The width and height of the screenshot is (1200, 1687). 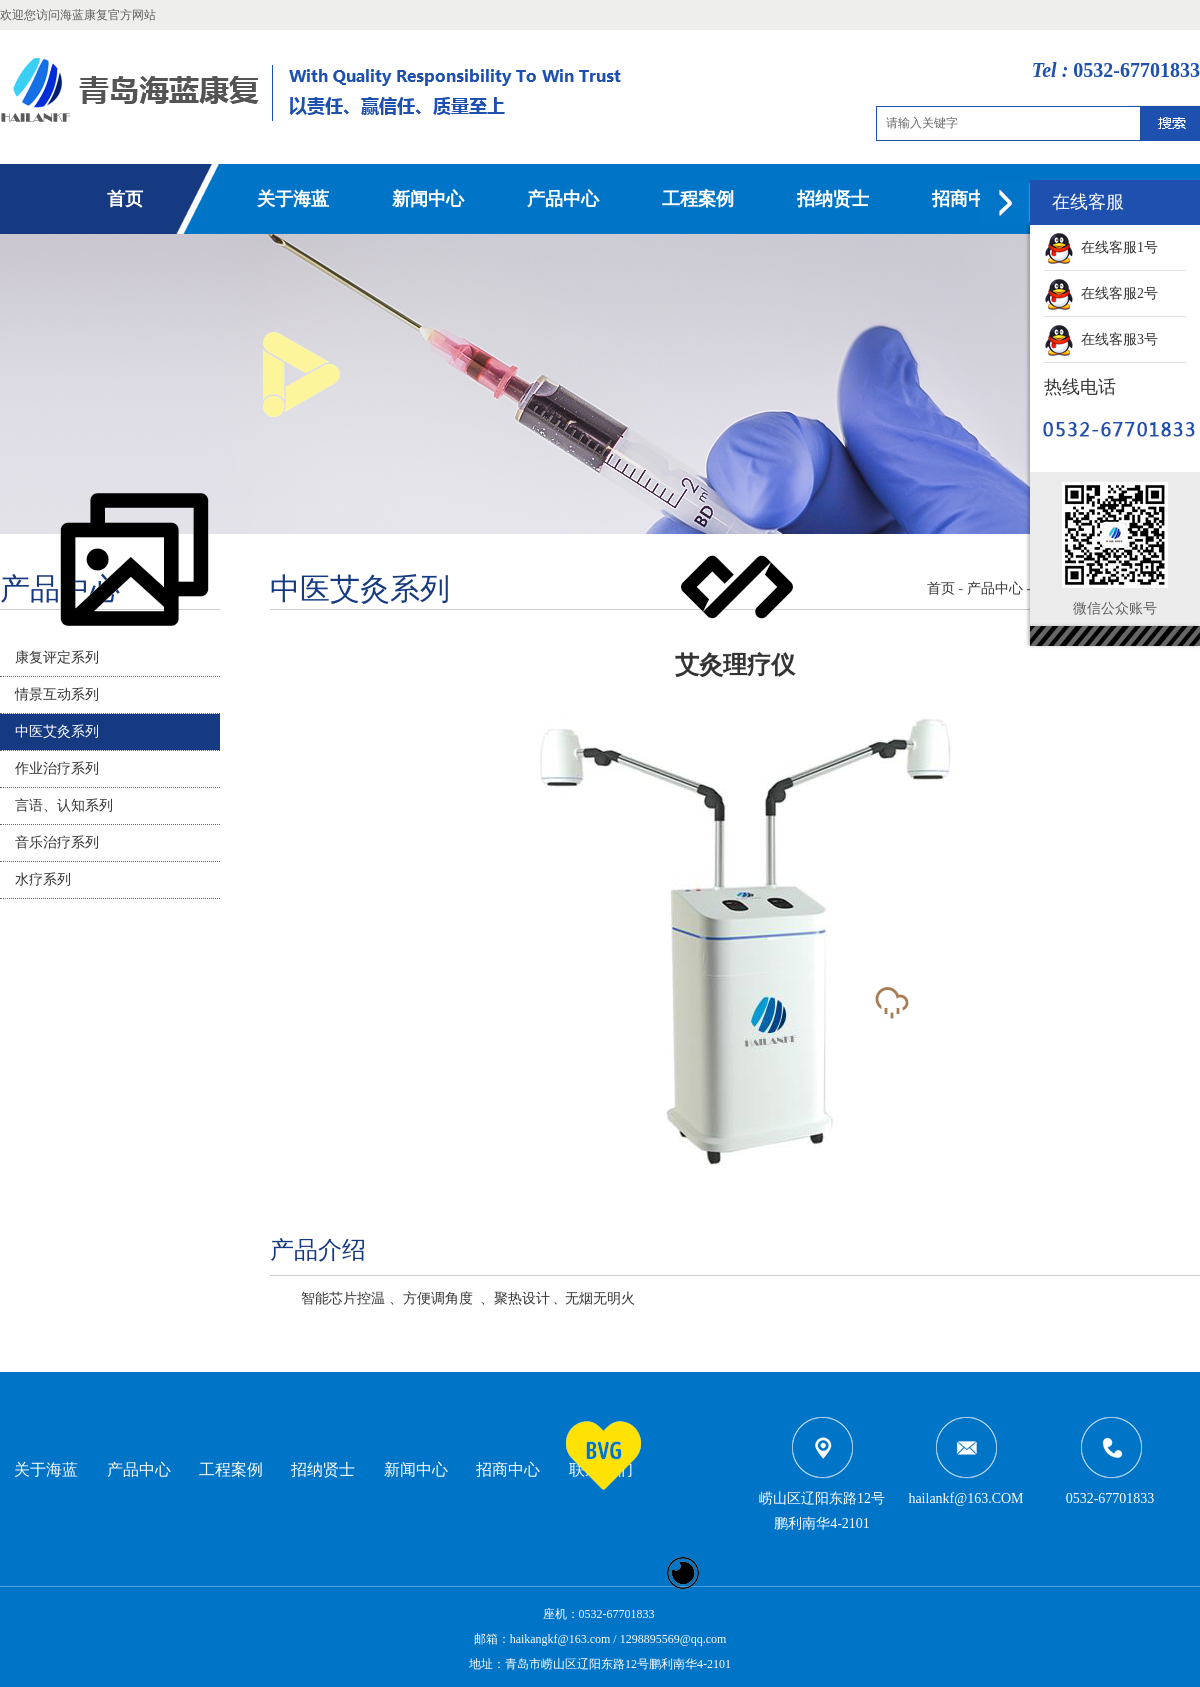 What do you see at coordinates (134, 559) in the screenshot?
I see `view multiple images or photo gallery` at bounding box center [134, 559].